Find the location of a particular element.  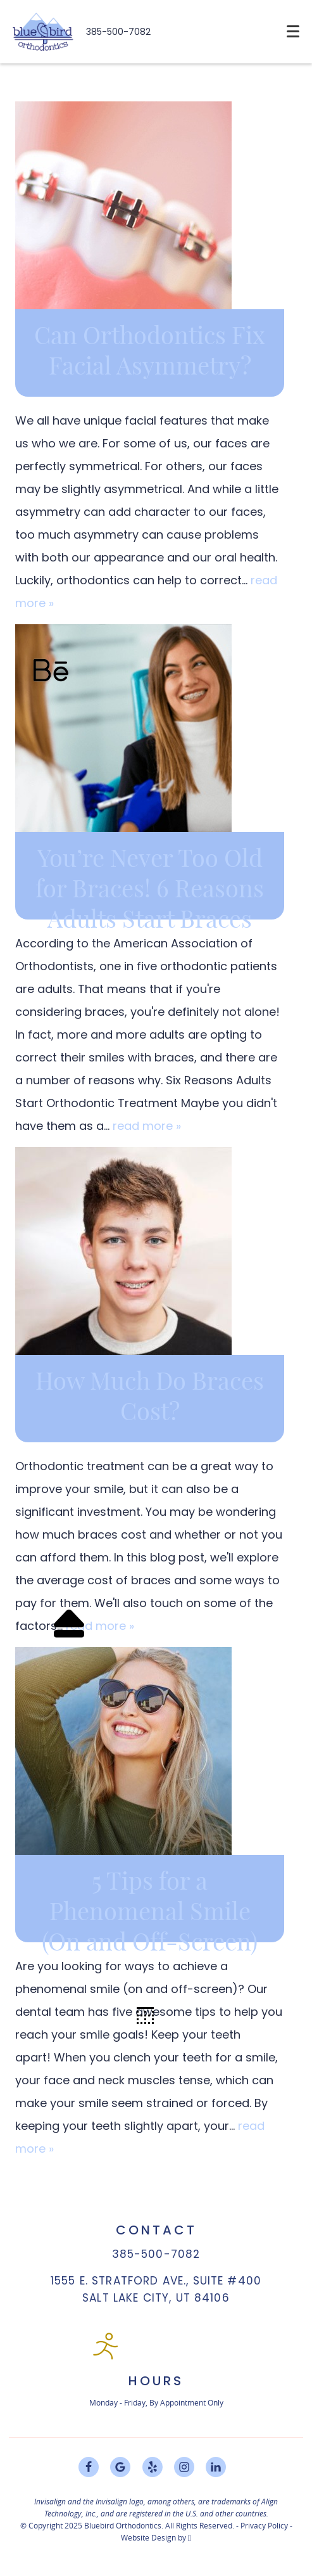

eject a disc or removable media is located at coordinates (69, 1626).